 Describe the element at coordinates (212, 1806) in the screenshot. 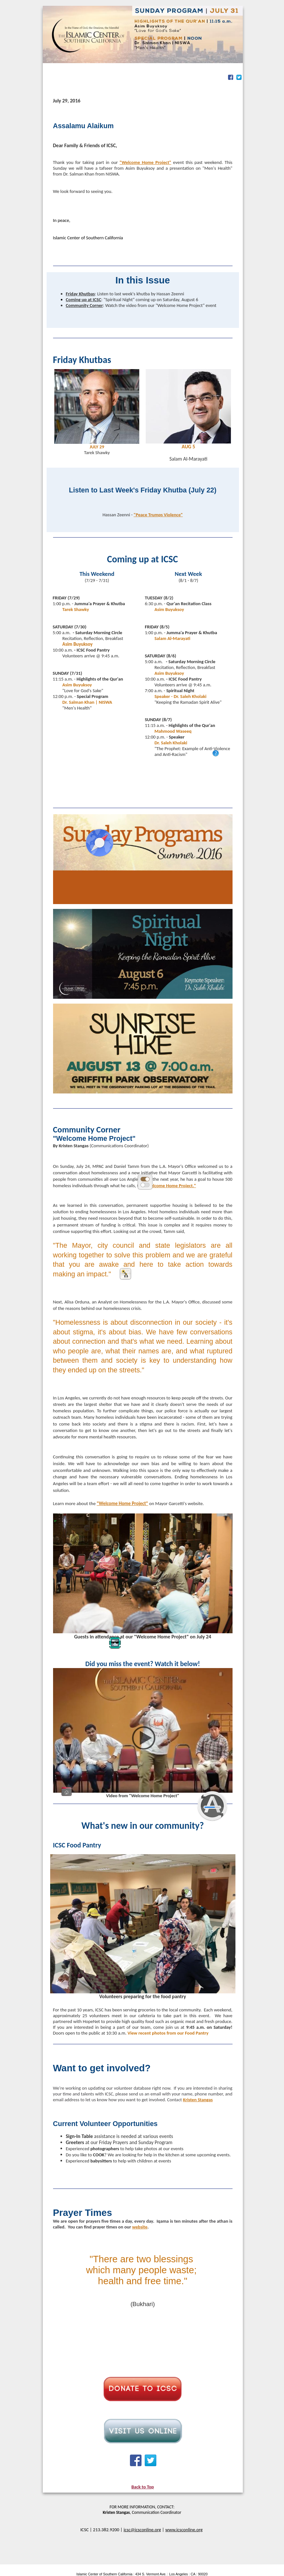

I see `check for and install system software updates` at that location.